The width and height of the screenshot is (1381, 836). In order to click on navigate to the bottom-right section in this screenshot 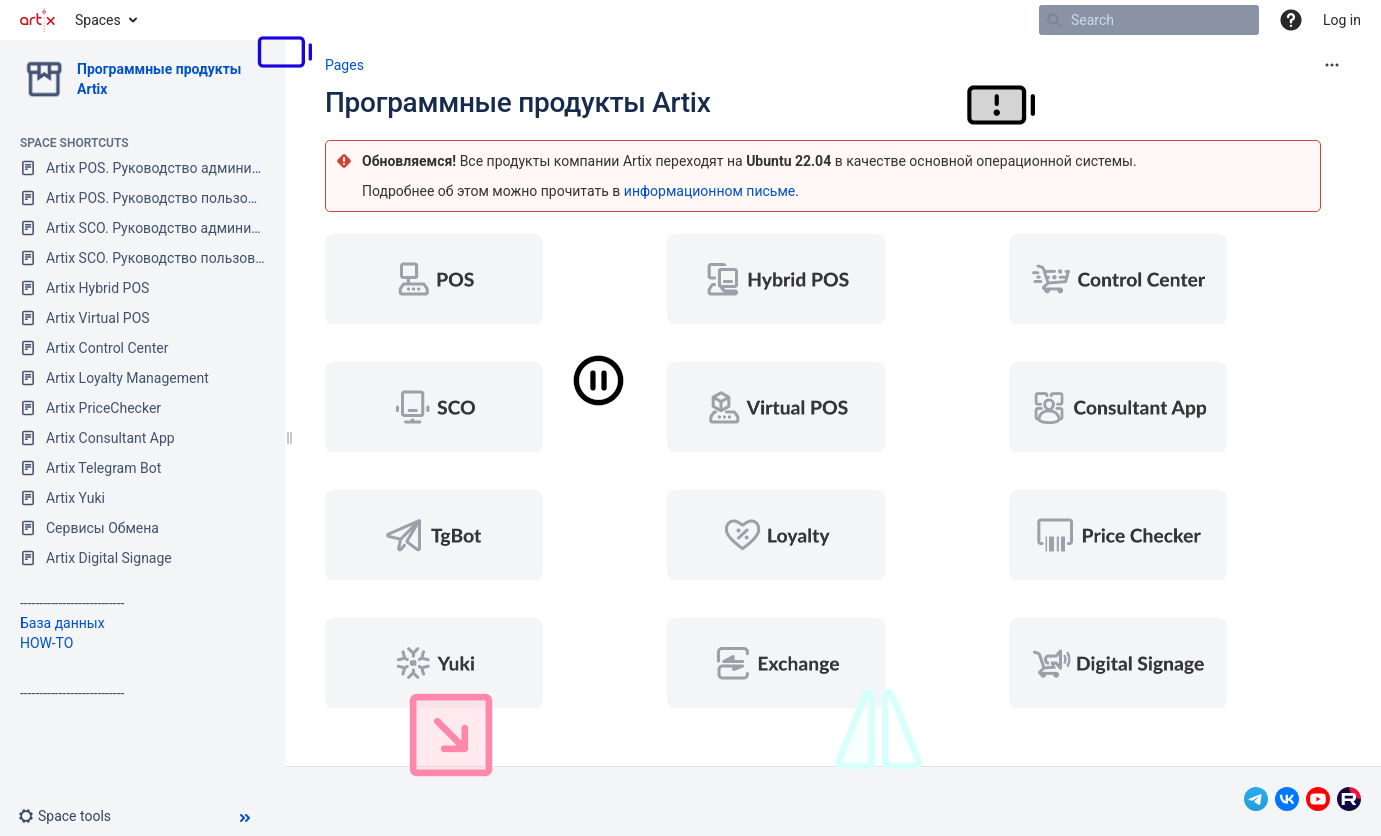, I will do `click(451, 735)`.